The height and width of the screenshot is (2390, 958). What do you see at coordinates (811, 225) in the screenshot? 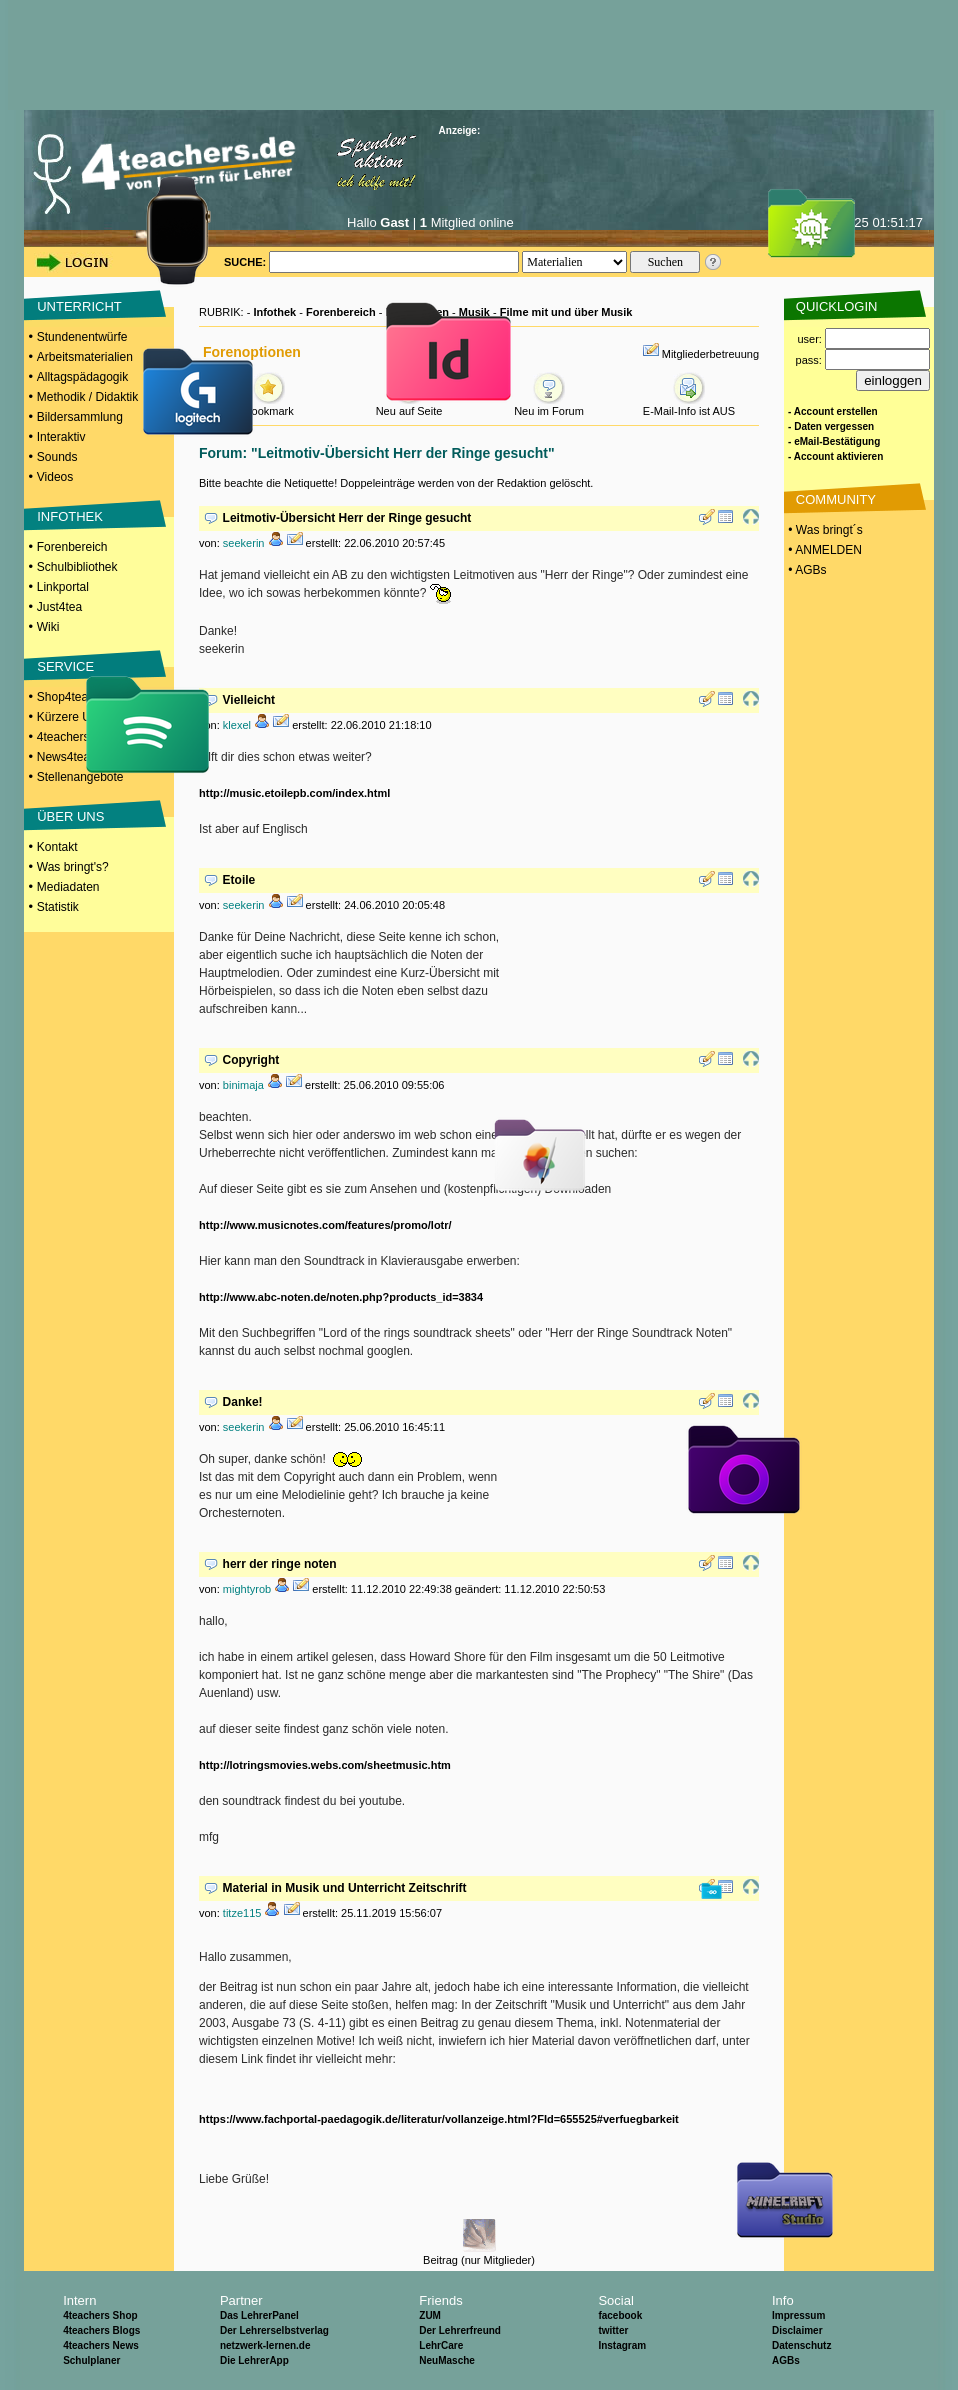
I see `open gamejolt games folder` at bounding box center [811, 225].